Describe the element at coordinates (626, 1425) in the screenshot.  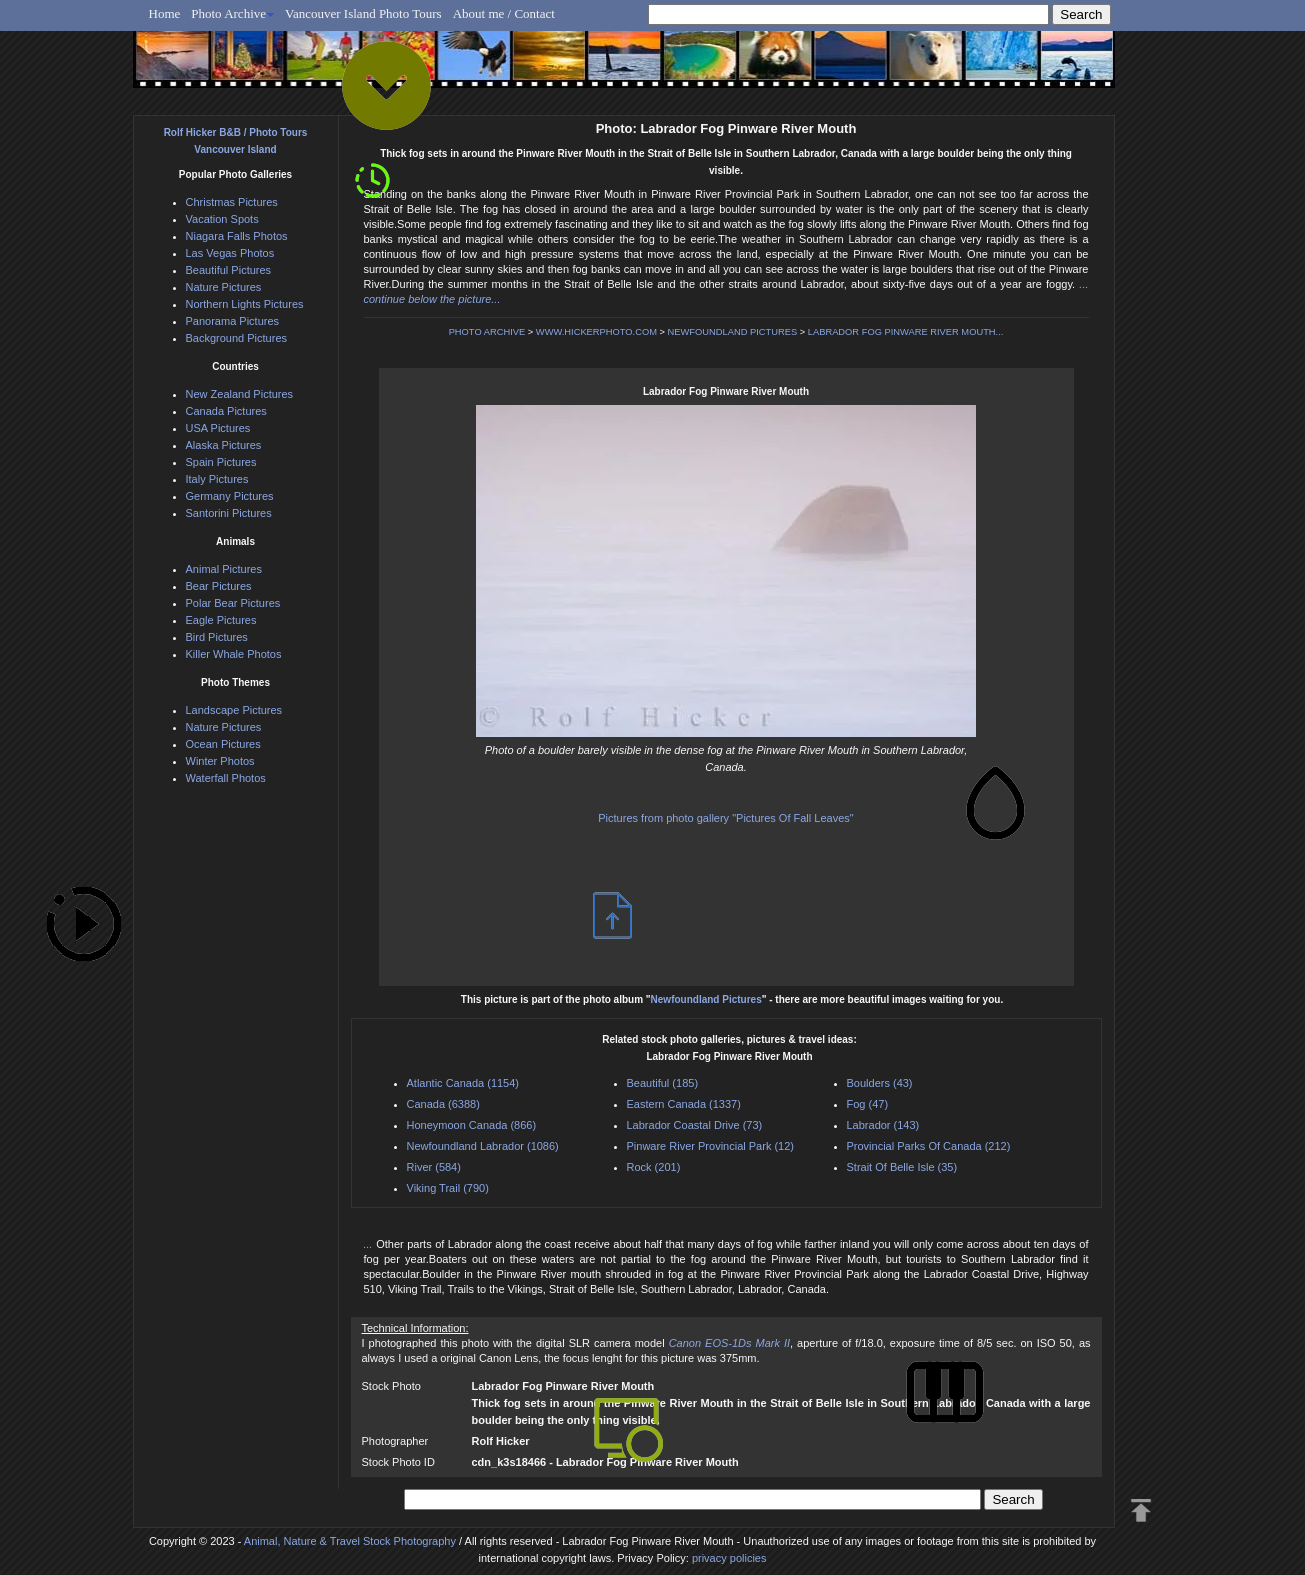
I see `access virtual machine settings` at that location.